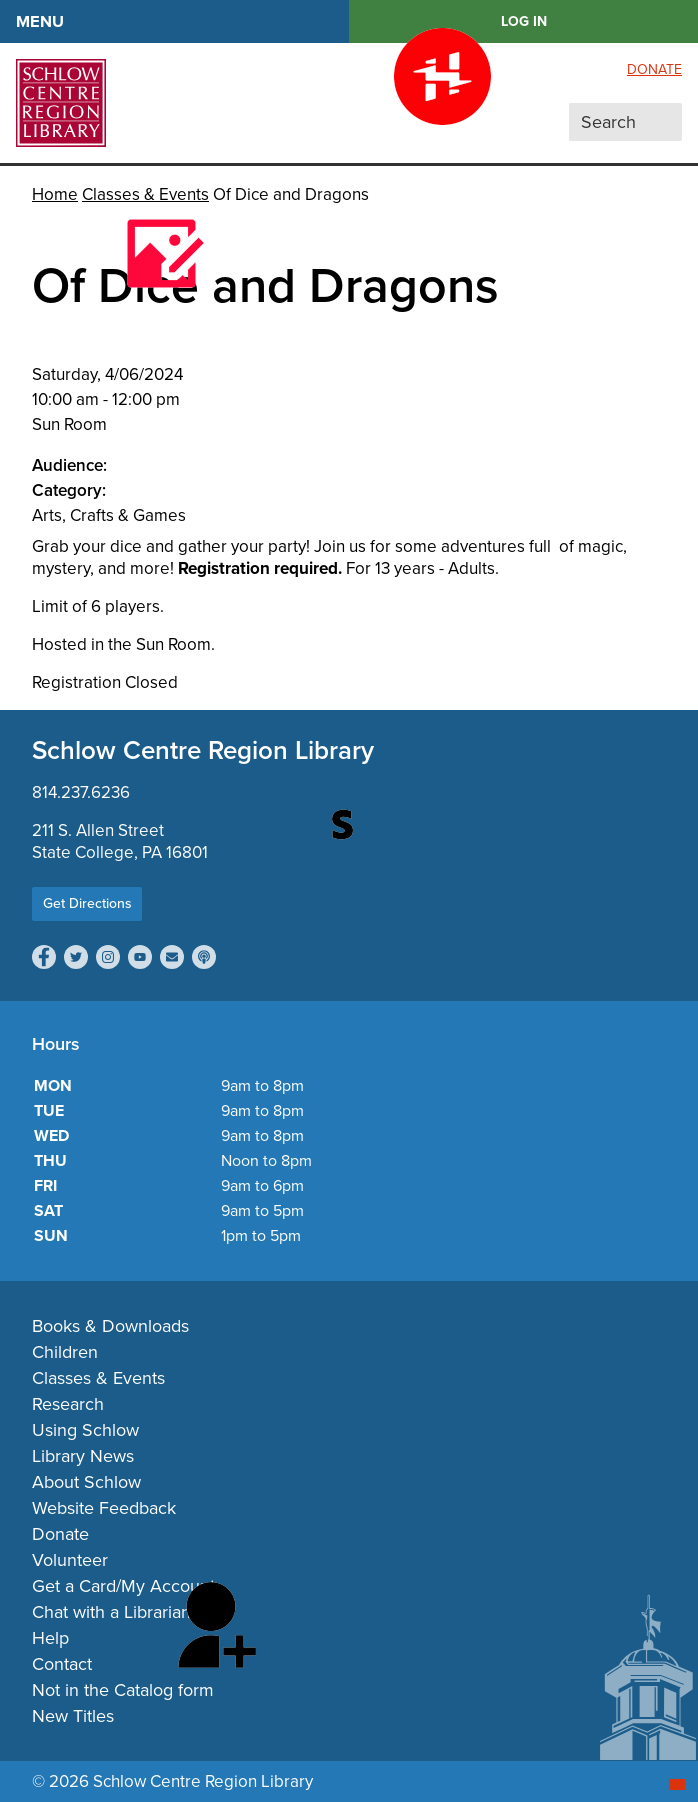  What do you see at coordinates (211, 1627) in the screenshot?
I see `add a new user or contact` at bounding box center [211, 1627].